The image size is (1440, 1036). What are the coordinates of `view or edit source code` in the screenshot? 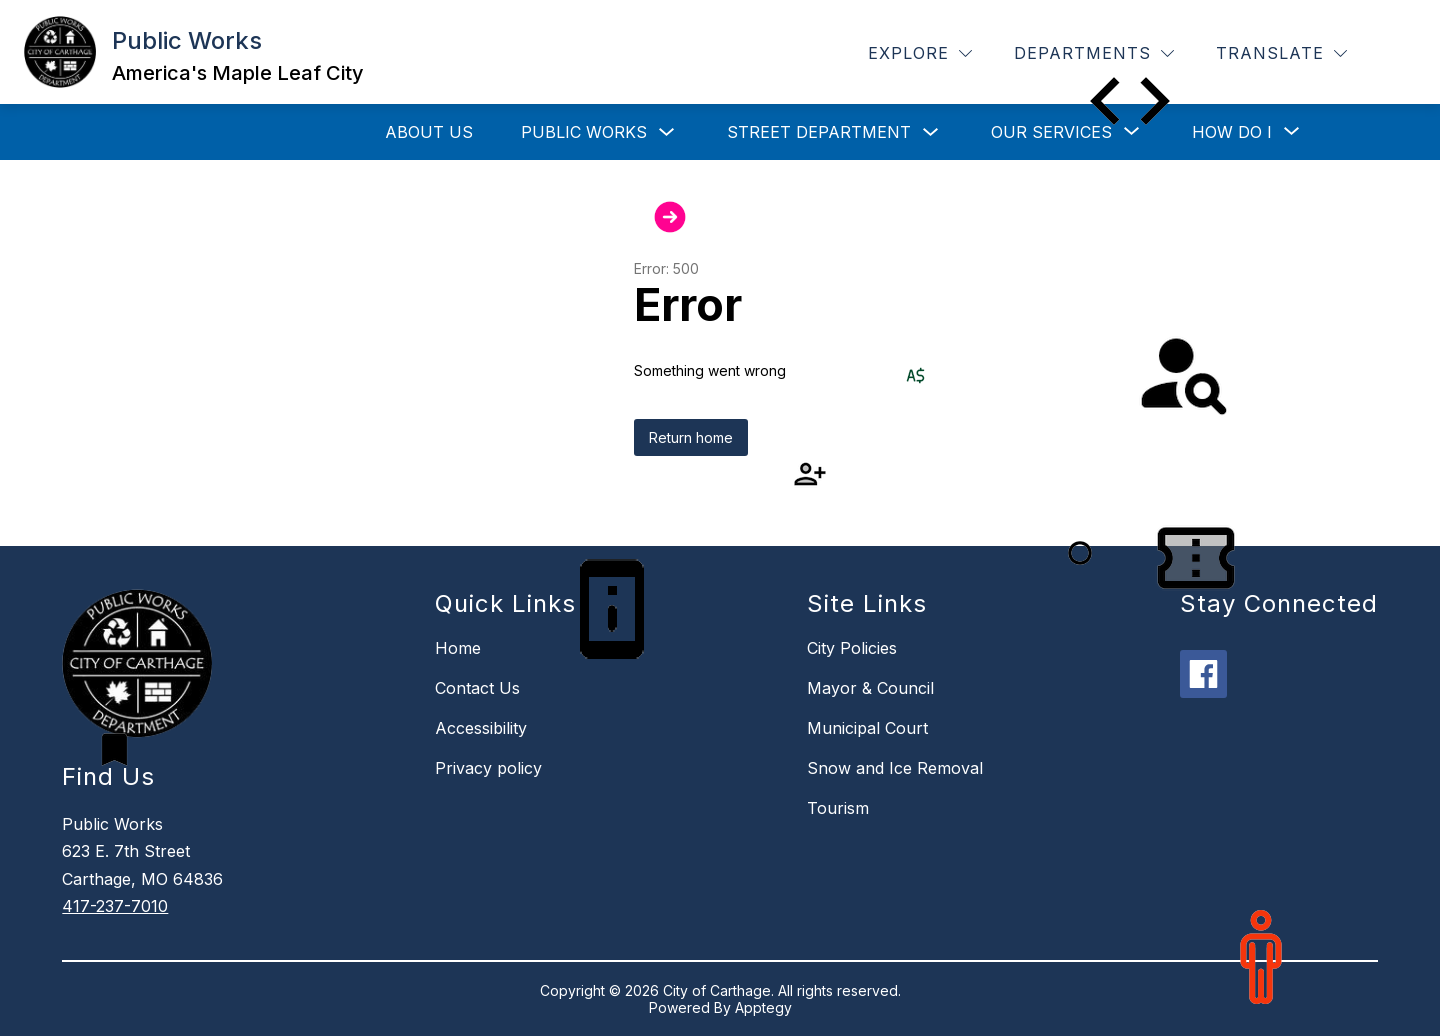 It's located at (1130, 101).